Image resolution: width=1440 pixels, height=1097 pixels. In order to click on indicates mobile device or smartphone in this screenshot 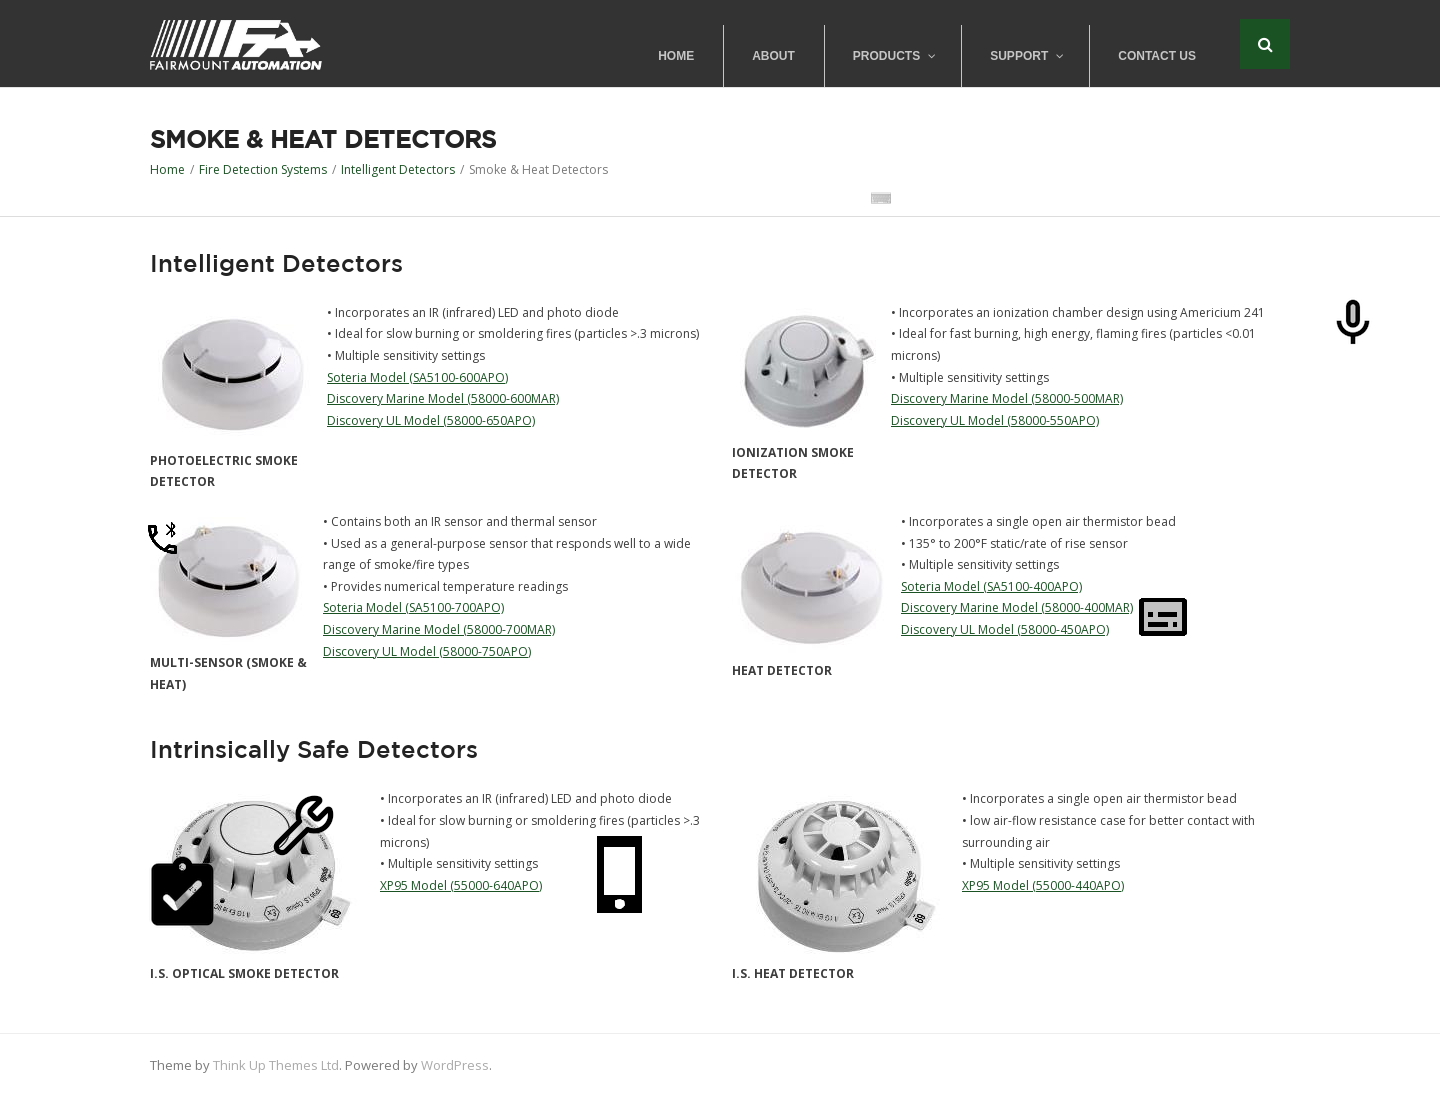, I will do `click(621, 874)`.